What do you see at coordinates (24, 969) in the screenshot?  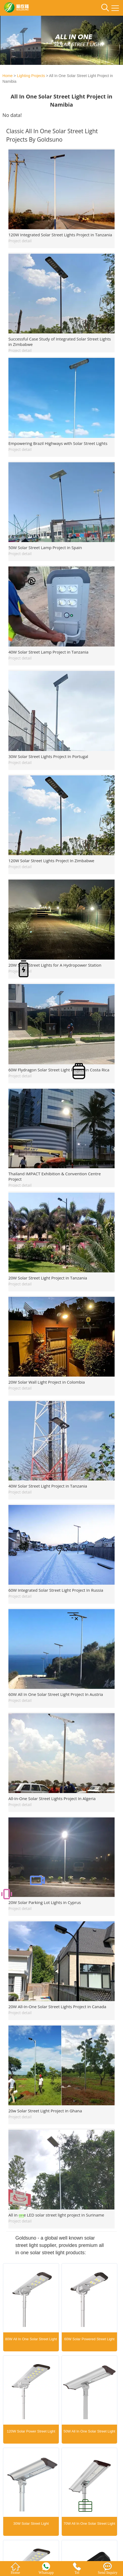 I see `indicates device is currently charging` at bounding box center [24, 969].